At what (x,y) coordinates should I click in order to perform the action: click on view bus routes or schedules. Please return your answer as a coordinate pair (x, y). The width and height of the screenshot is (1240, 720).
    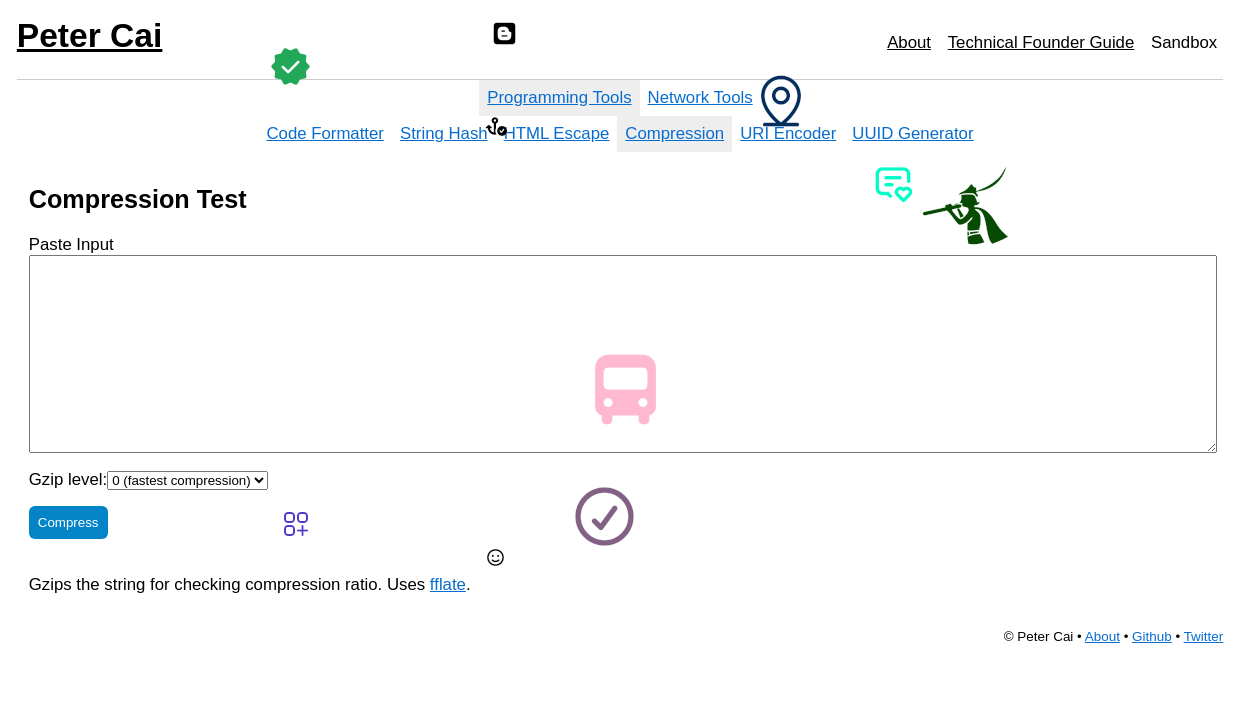
    Looking at the image, I should click on (625, 389).